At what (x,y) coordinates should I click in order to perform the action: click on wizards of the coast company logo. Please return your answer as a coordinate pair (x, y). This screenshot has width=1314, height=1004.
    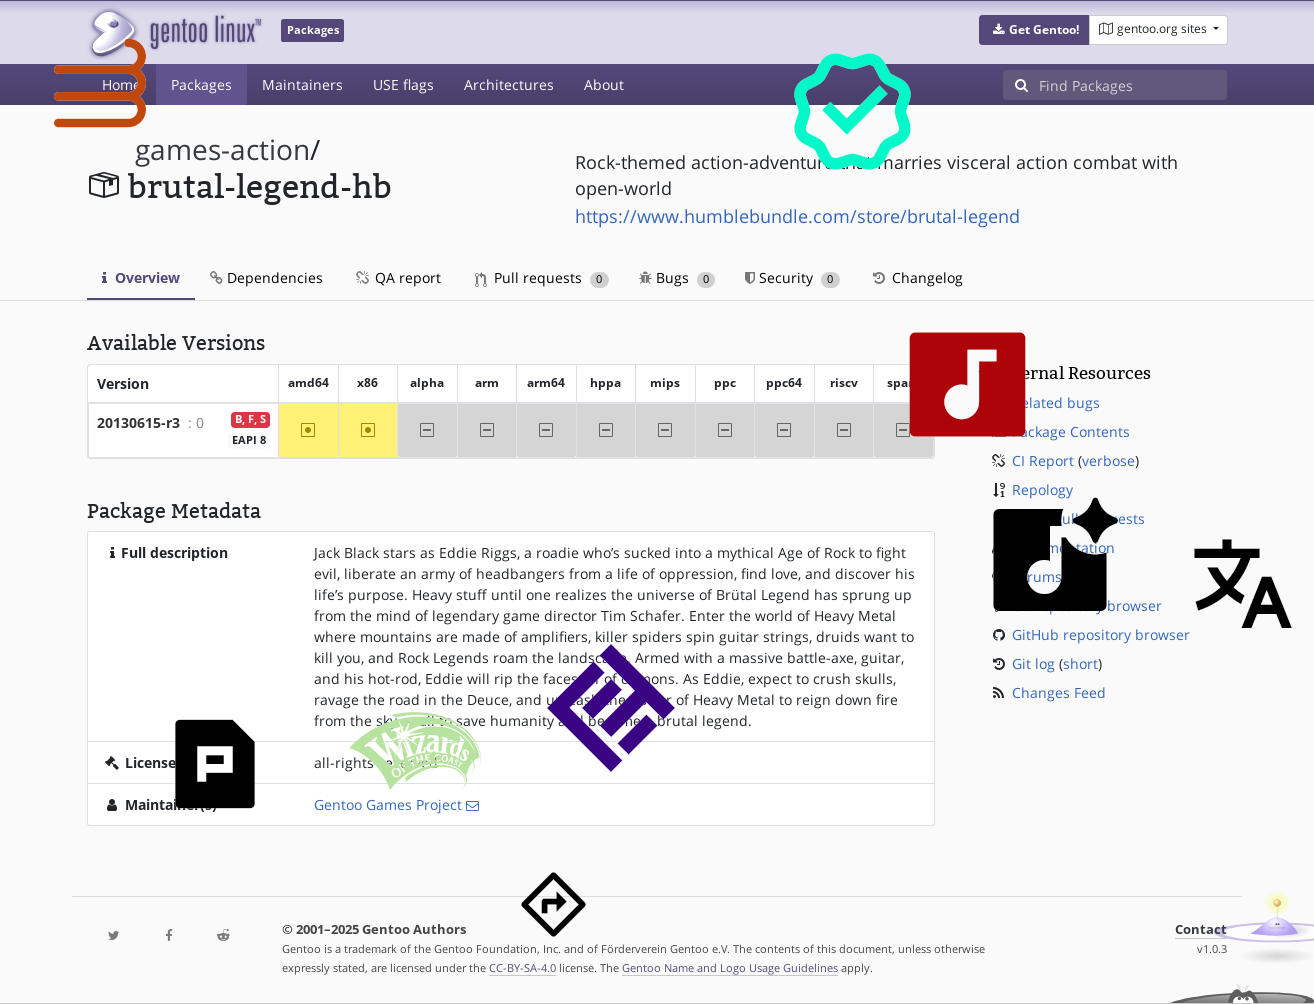
    Looking at the image, I should click on (415, 751).